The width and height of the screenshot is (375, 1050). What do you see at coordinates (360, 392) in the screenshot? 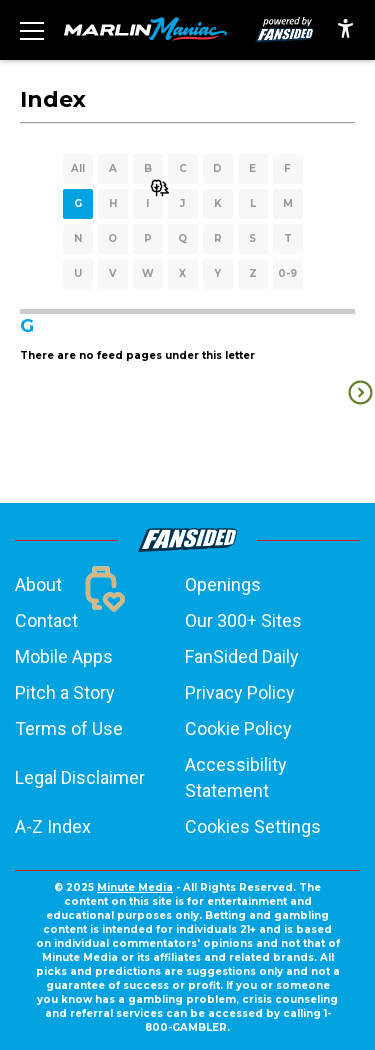
I see `go to next item or step` at bounding box center [360, 392].